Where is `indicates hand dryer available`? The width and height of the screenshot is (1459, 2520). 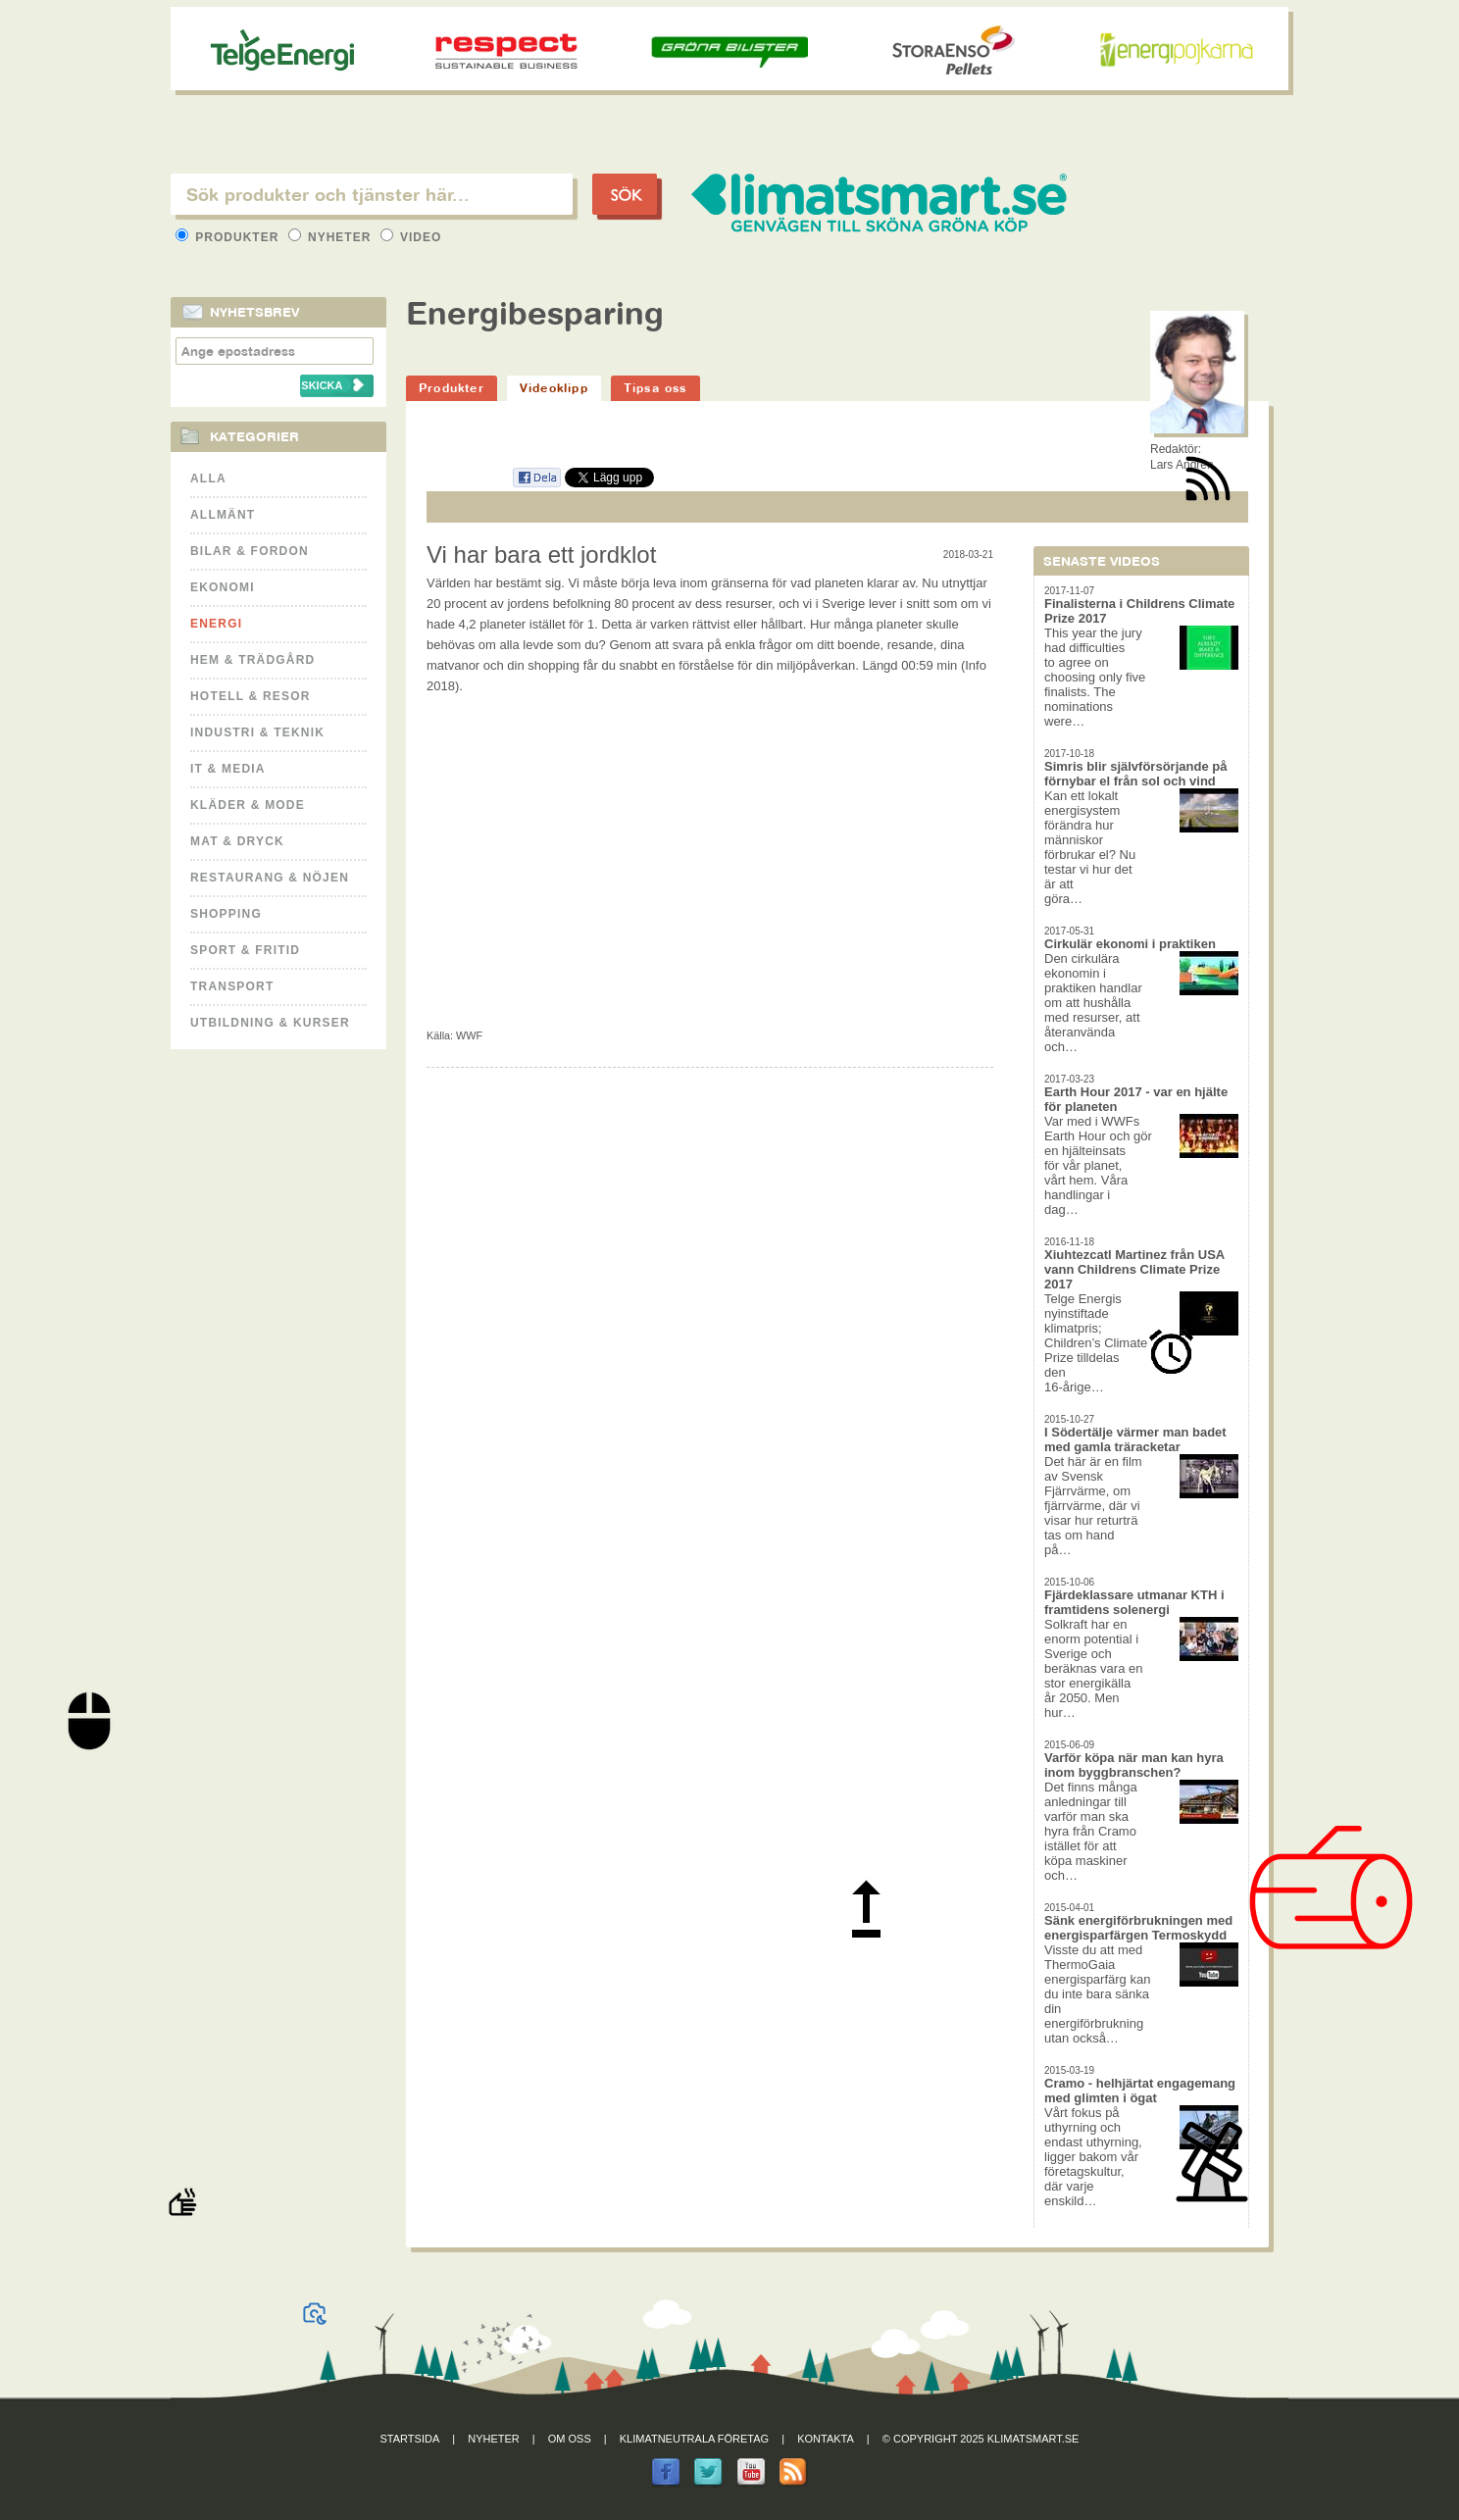 indicates hand dryer available is located at coordinates (183, 2201).